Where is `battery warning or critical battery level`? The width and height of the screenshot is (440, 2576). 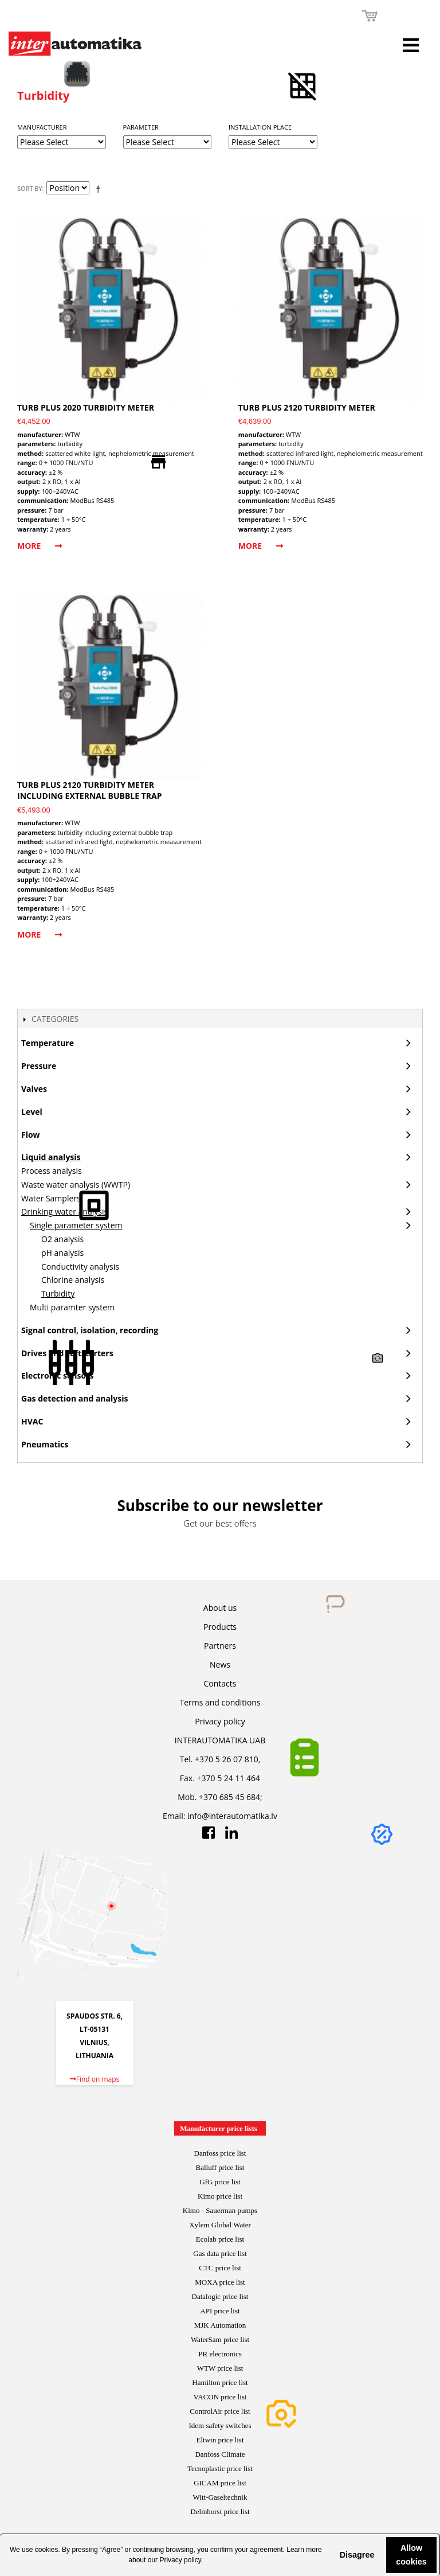 battery warning or critical battery level is located at coordinates (335, 1601).